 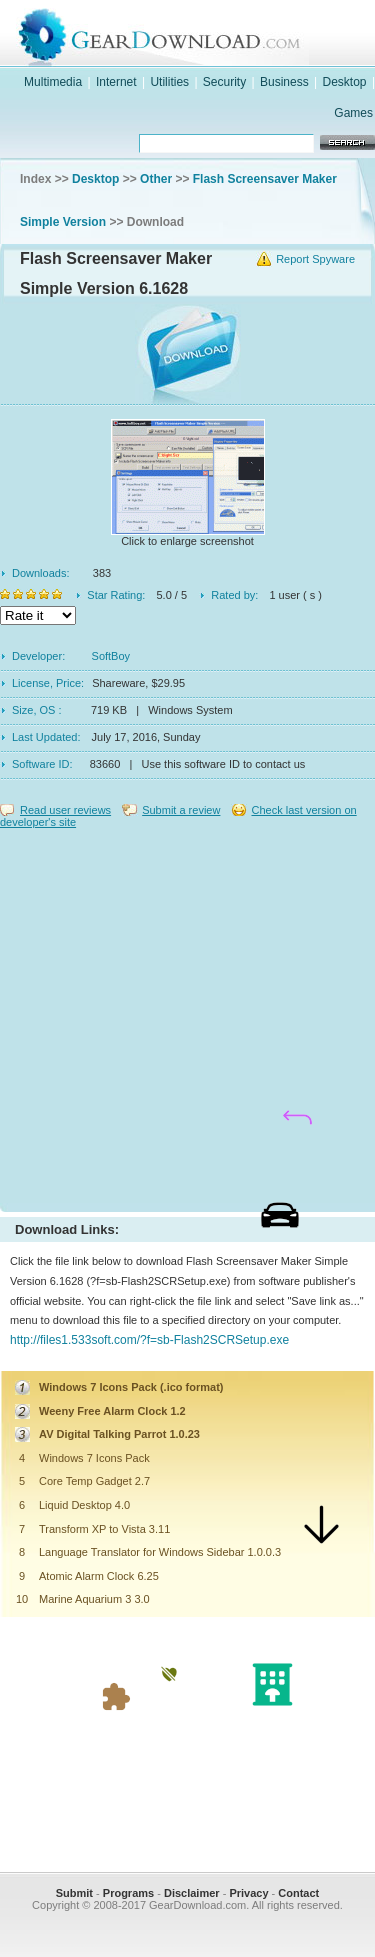 I want to click on scroll down or view more content, so click(x=321, y=1524).